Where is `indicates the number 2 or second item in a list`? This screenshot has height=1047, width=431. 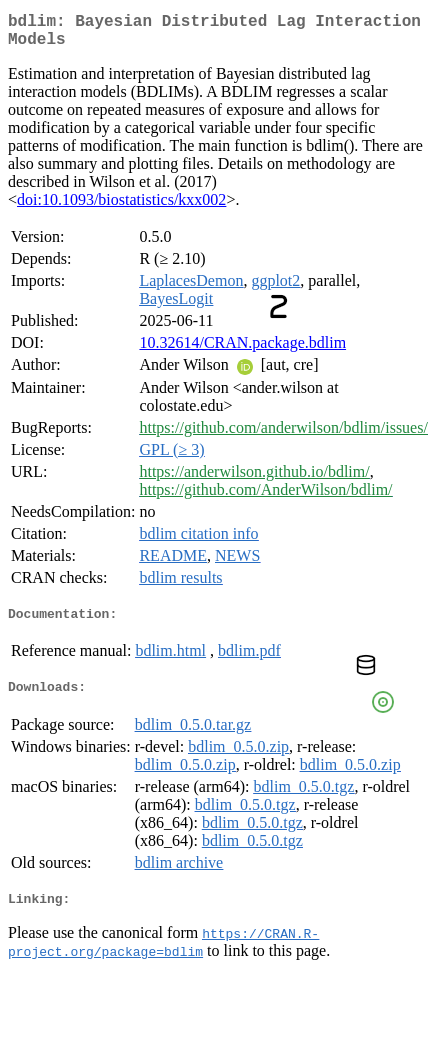
indicates the number 2 or second item in a list is located at coordinates (278, 306).